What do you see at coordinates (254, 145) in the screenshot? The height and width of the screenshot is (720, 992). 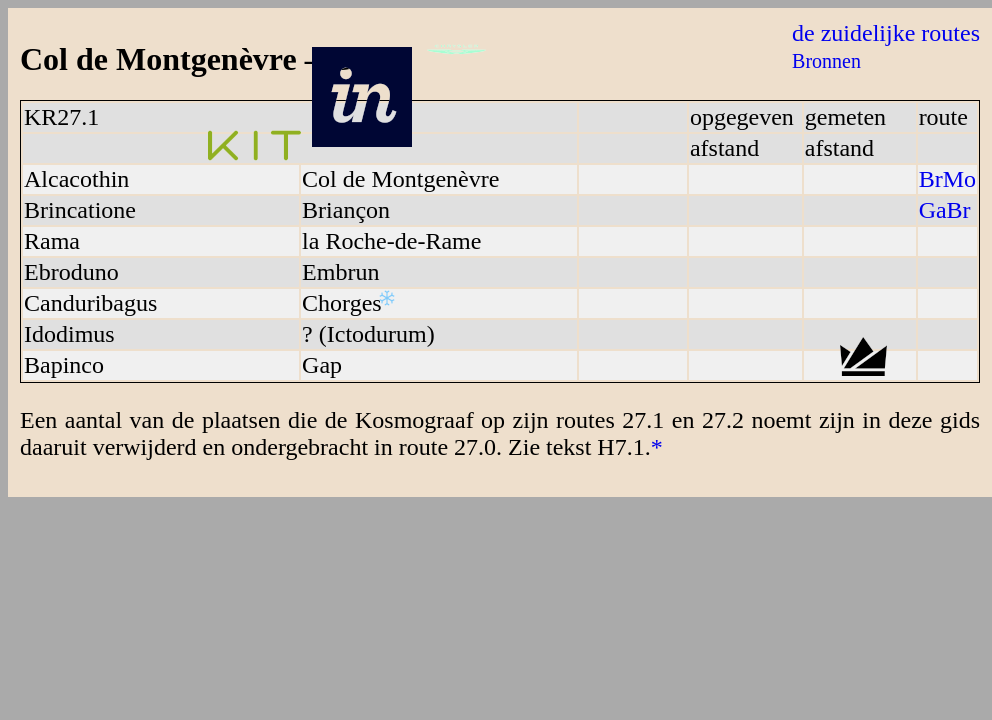 I see `kit email marketing platform logo` at bounding box center [254, 145].